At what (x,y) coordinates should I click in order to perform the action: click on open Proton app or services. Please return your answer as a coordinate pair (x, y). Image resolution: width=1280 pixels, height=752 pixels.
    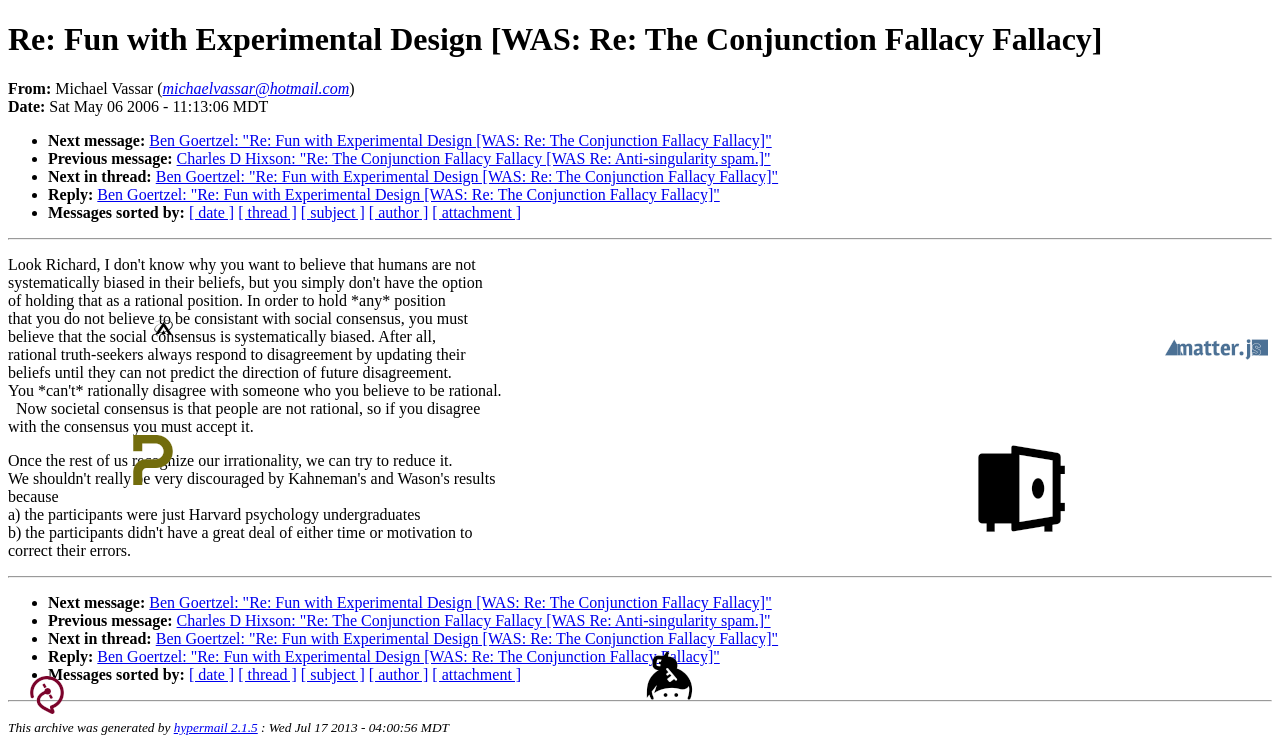
    Looking at the image, I should click on (153, 460).